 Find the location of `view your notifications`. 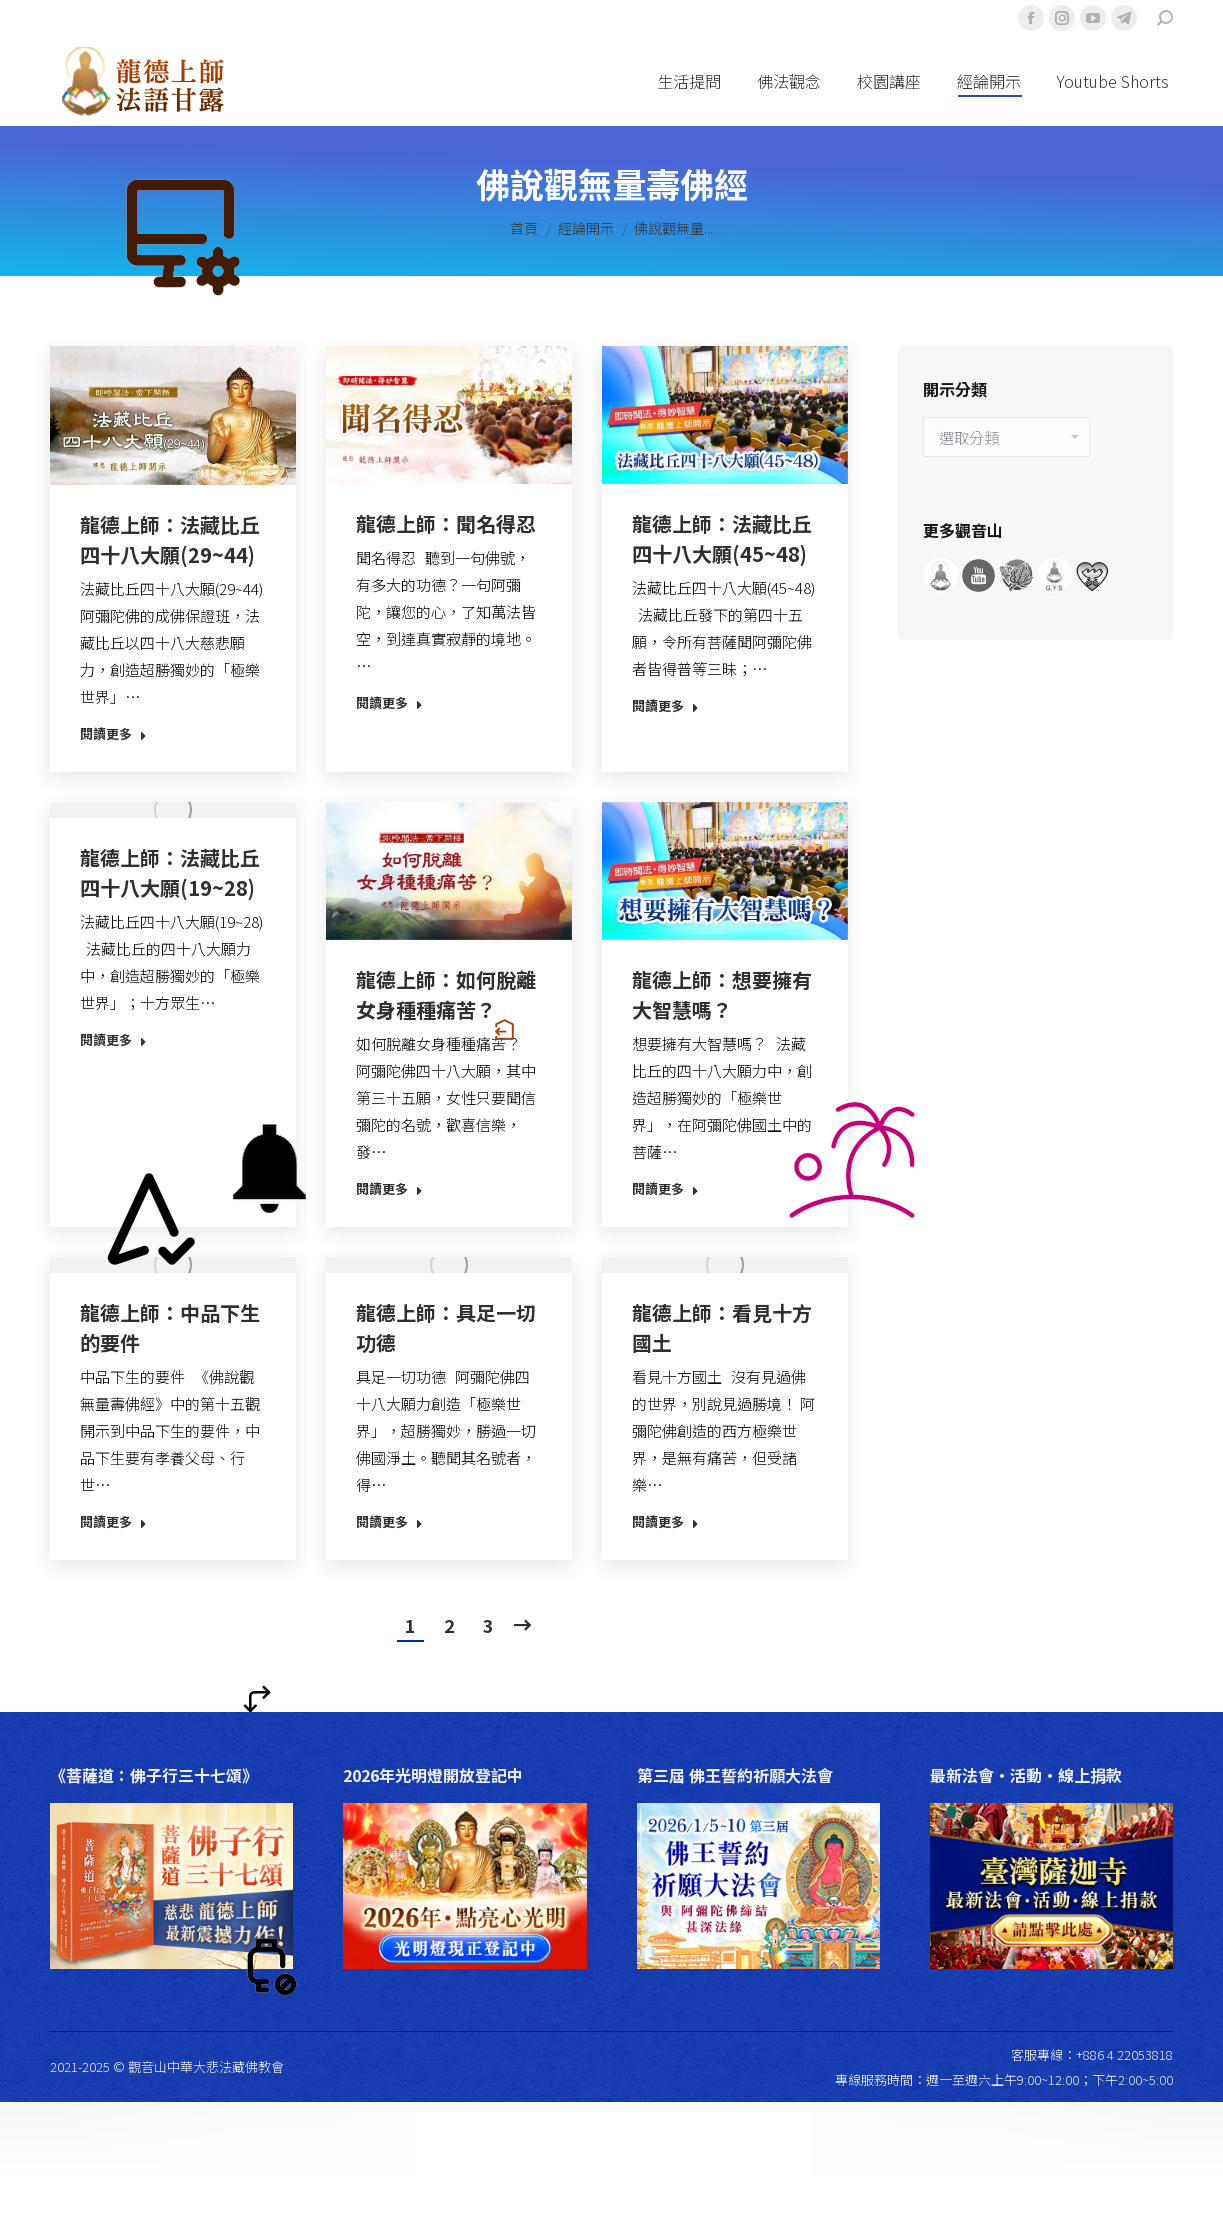

view your notifications is located at coordinates (269, 1167).